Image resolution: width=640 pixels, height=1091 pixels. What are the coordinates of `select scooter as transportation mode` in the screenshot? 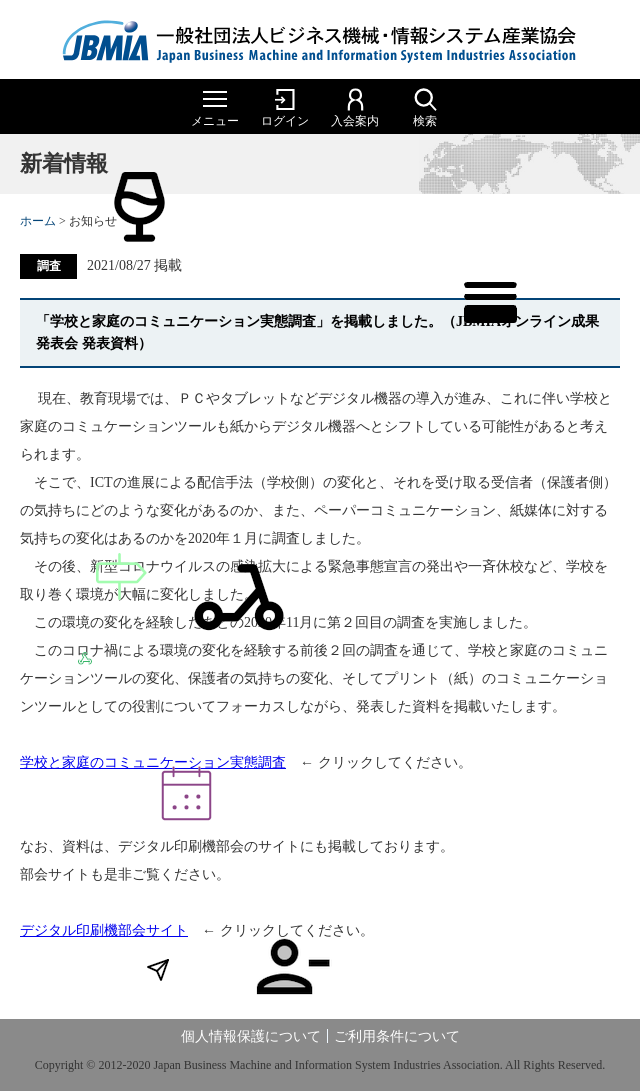 It's located at (239, 600).